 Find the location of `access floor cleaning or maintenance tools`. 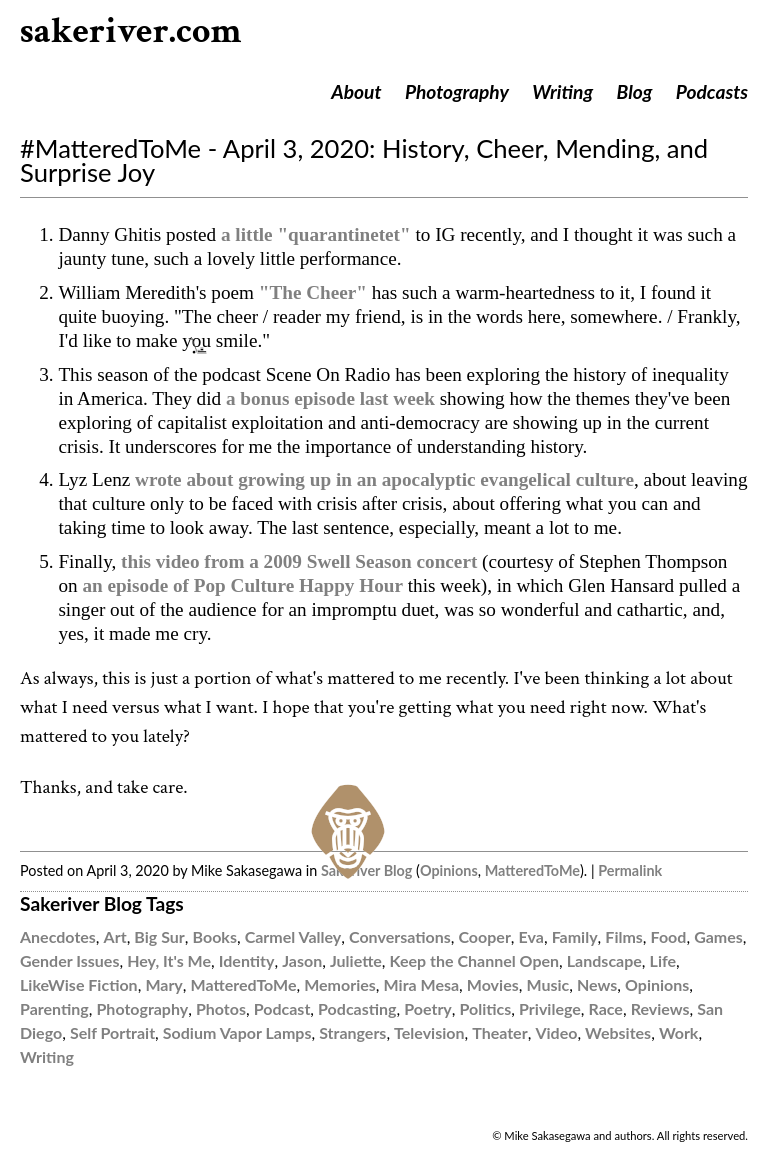

access floor cleaning or maintenance tools is located at coordinates (199, 345).